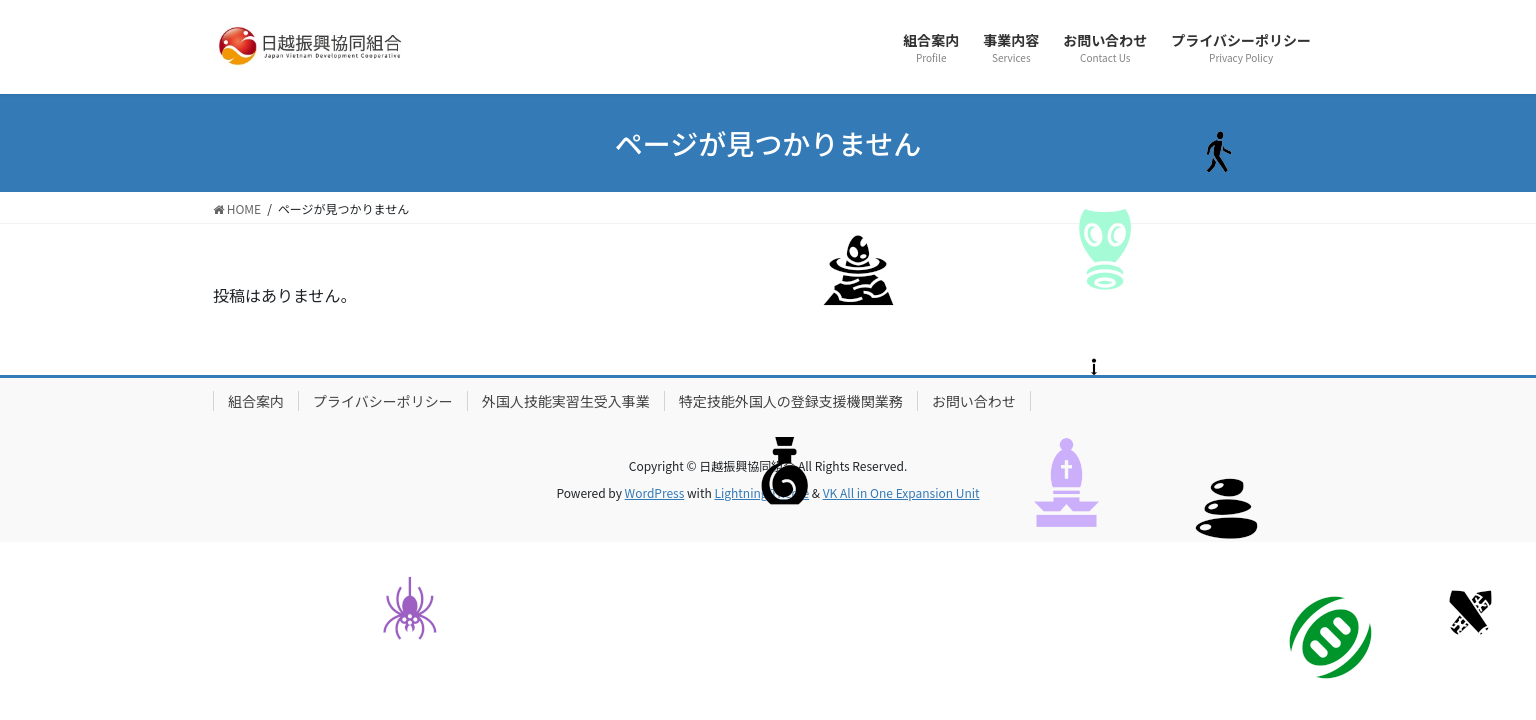 The width and height of the screenshot is (1536, 720). Describe the element at coordinates (858, 269) in the screenshot. I see `koholint egg icon from the legend of zelda: link's awakening` at that location.